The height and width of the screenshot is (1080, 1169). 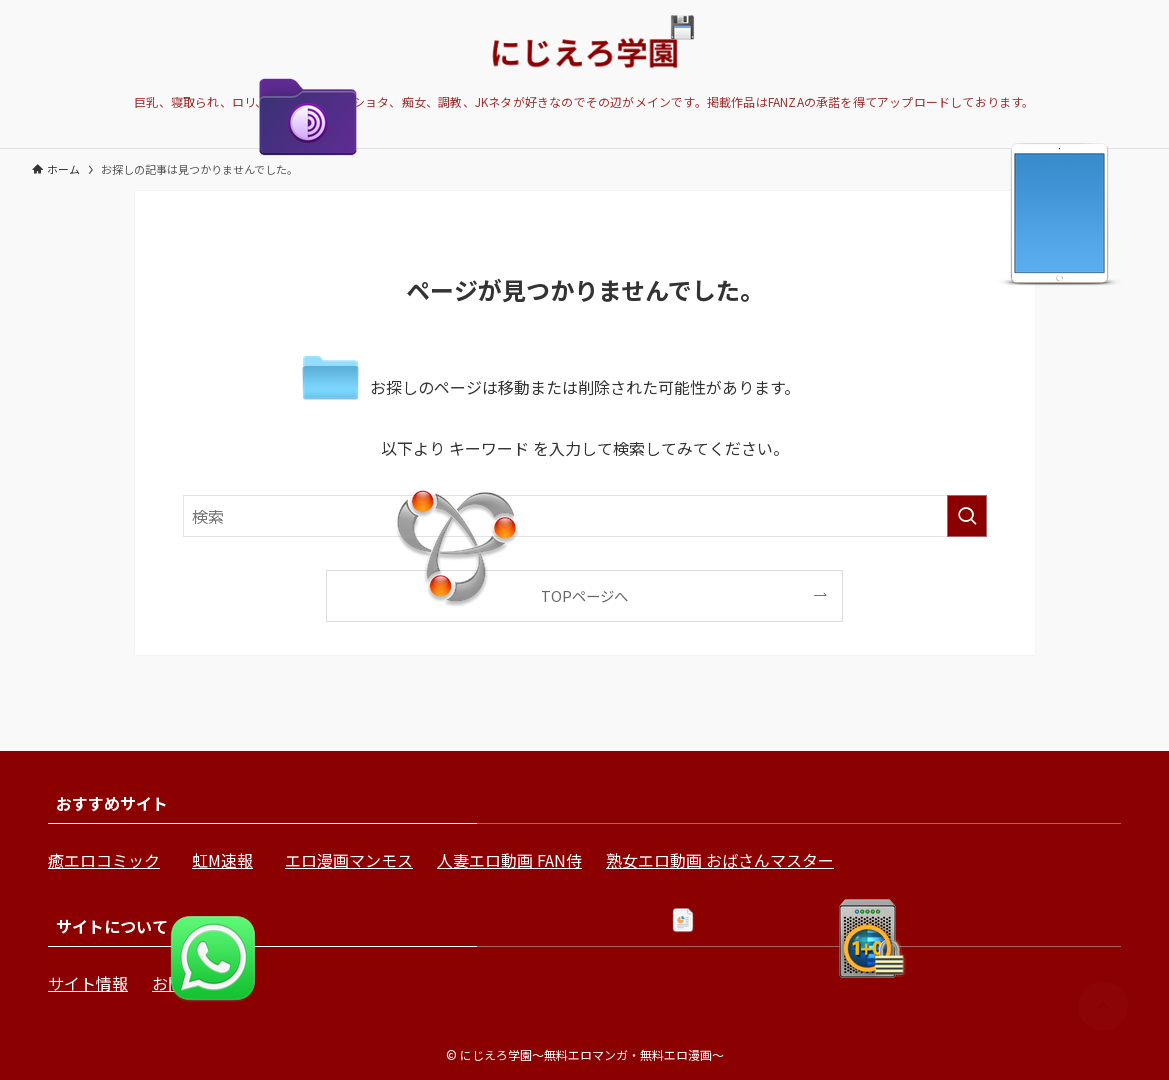 What do you see at coordinates (456, 547) in the screenshot?
I see `access bonjour network discovery settings` at bounding box center [456, 547].